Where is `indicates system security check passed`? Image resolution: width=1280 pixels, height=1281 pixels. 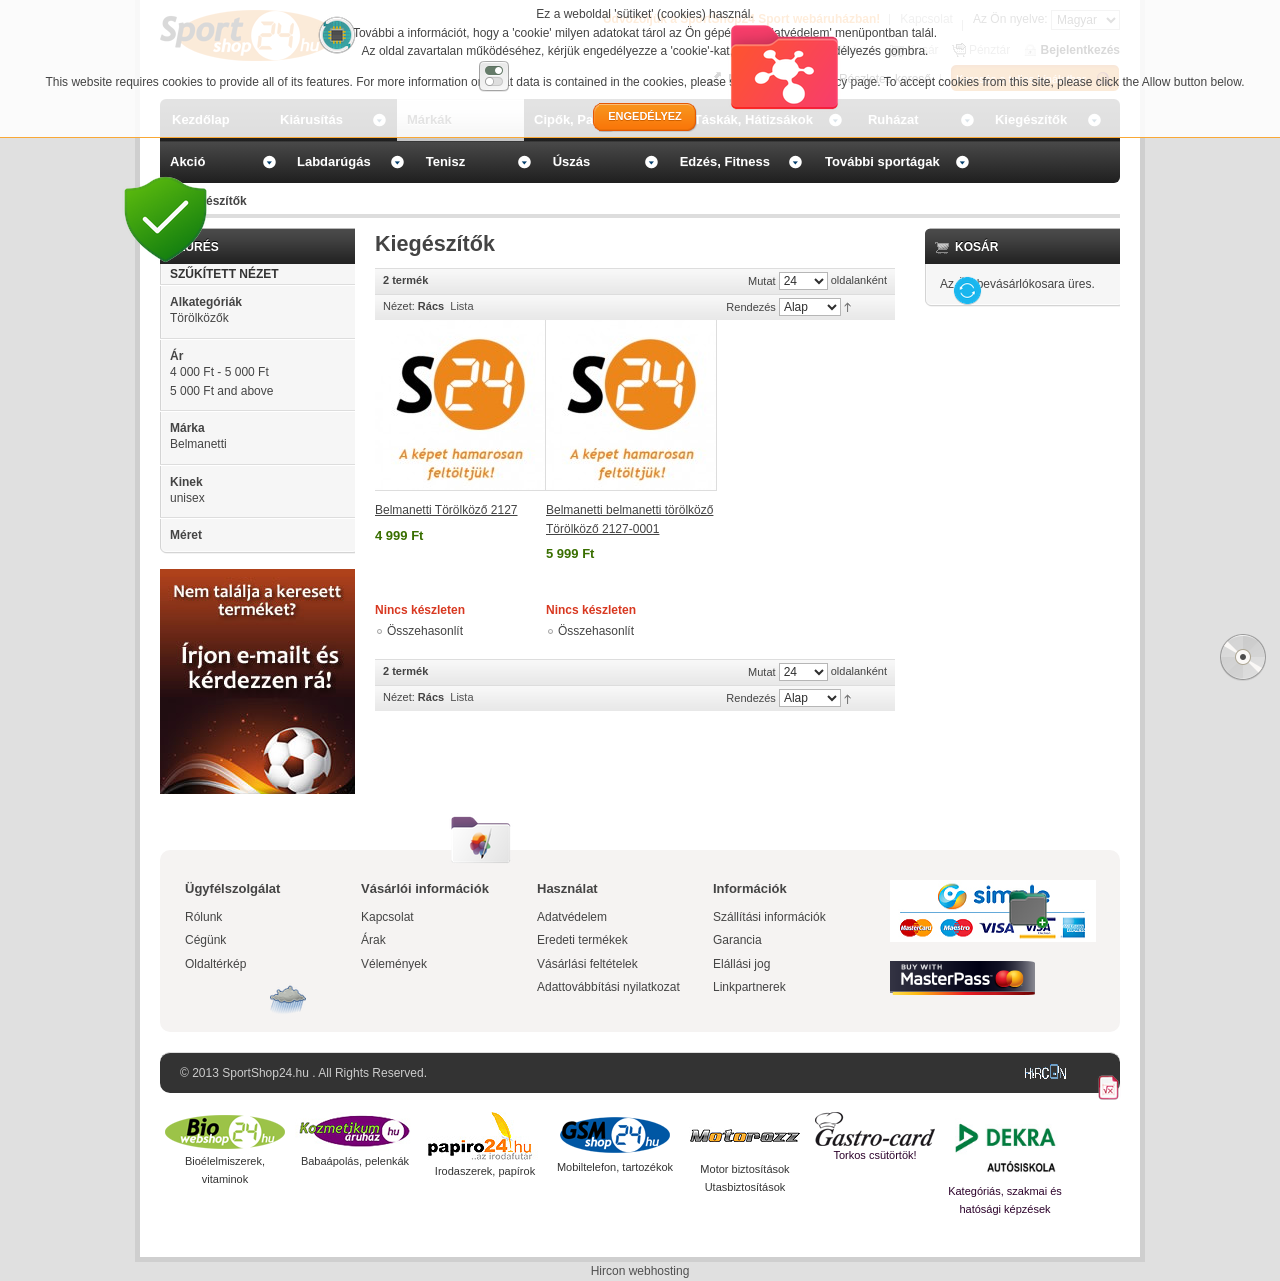 indicates system security check passed is located at coordinates (165, 219).